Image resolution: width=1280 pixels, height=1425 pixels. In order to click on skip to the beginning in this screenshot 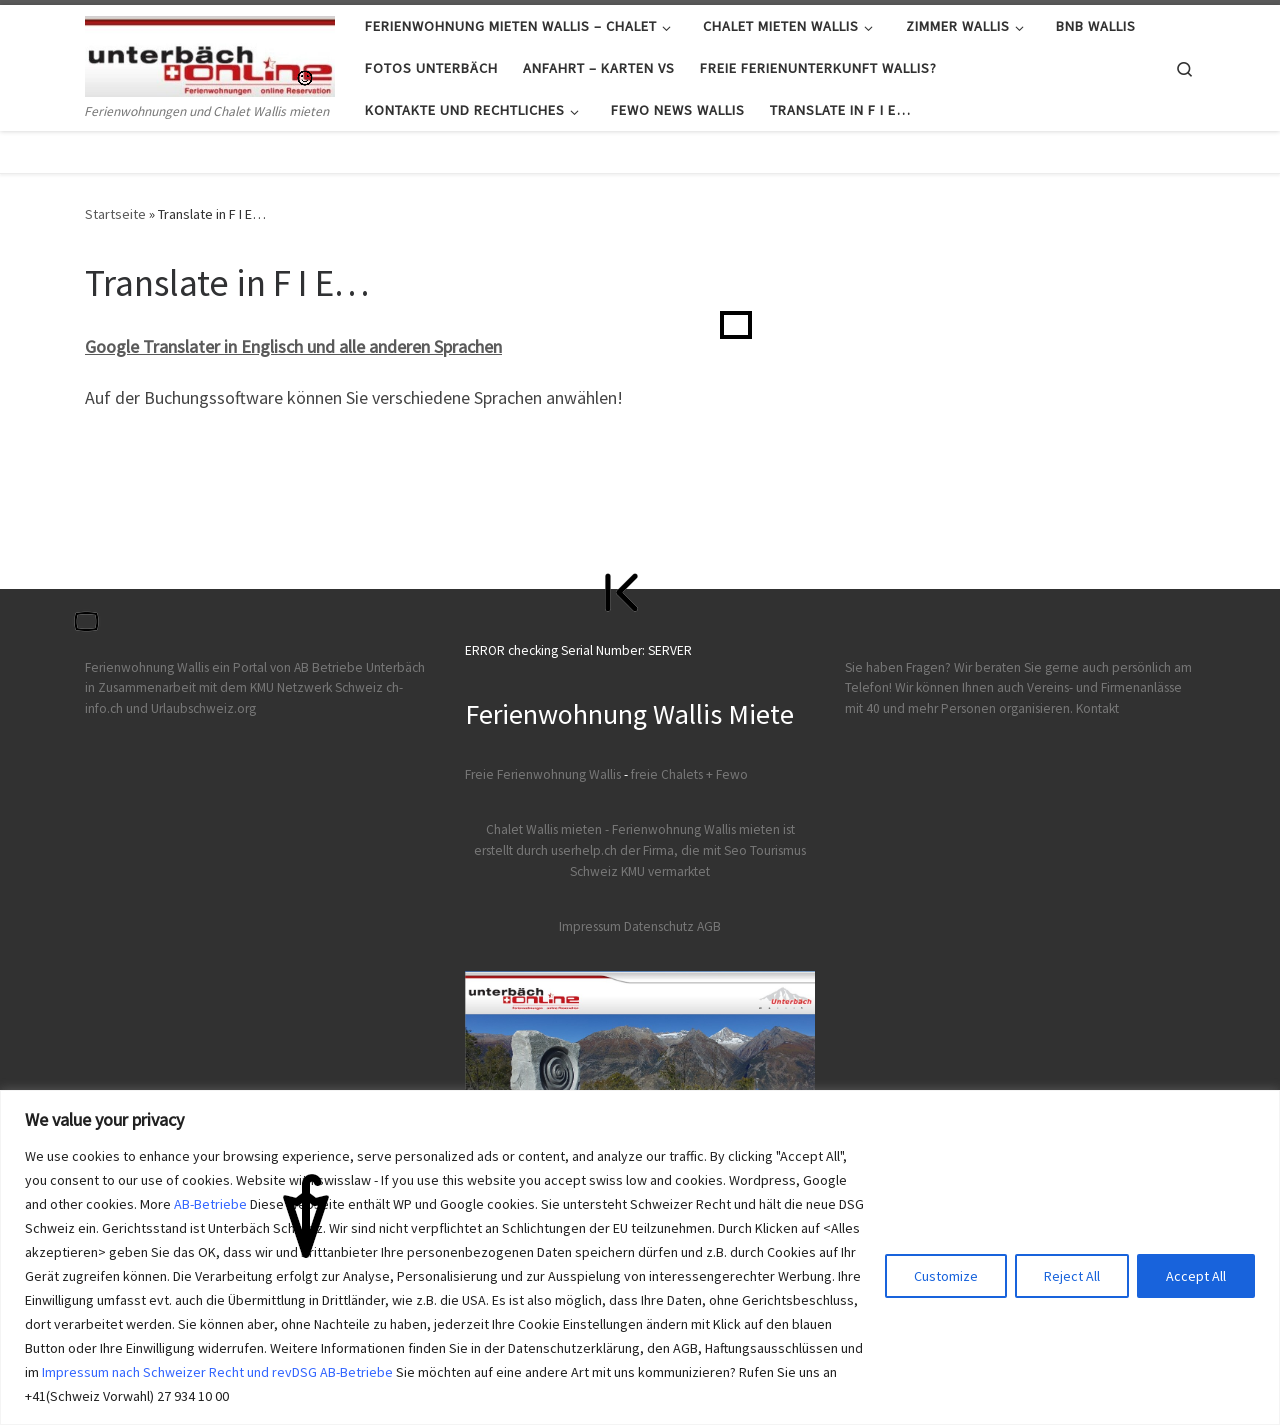, I will do `click(621, 592)`.